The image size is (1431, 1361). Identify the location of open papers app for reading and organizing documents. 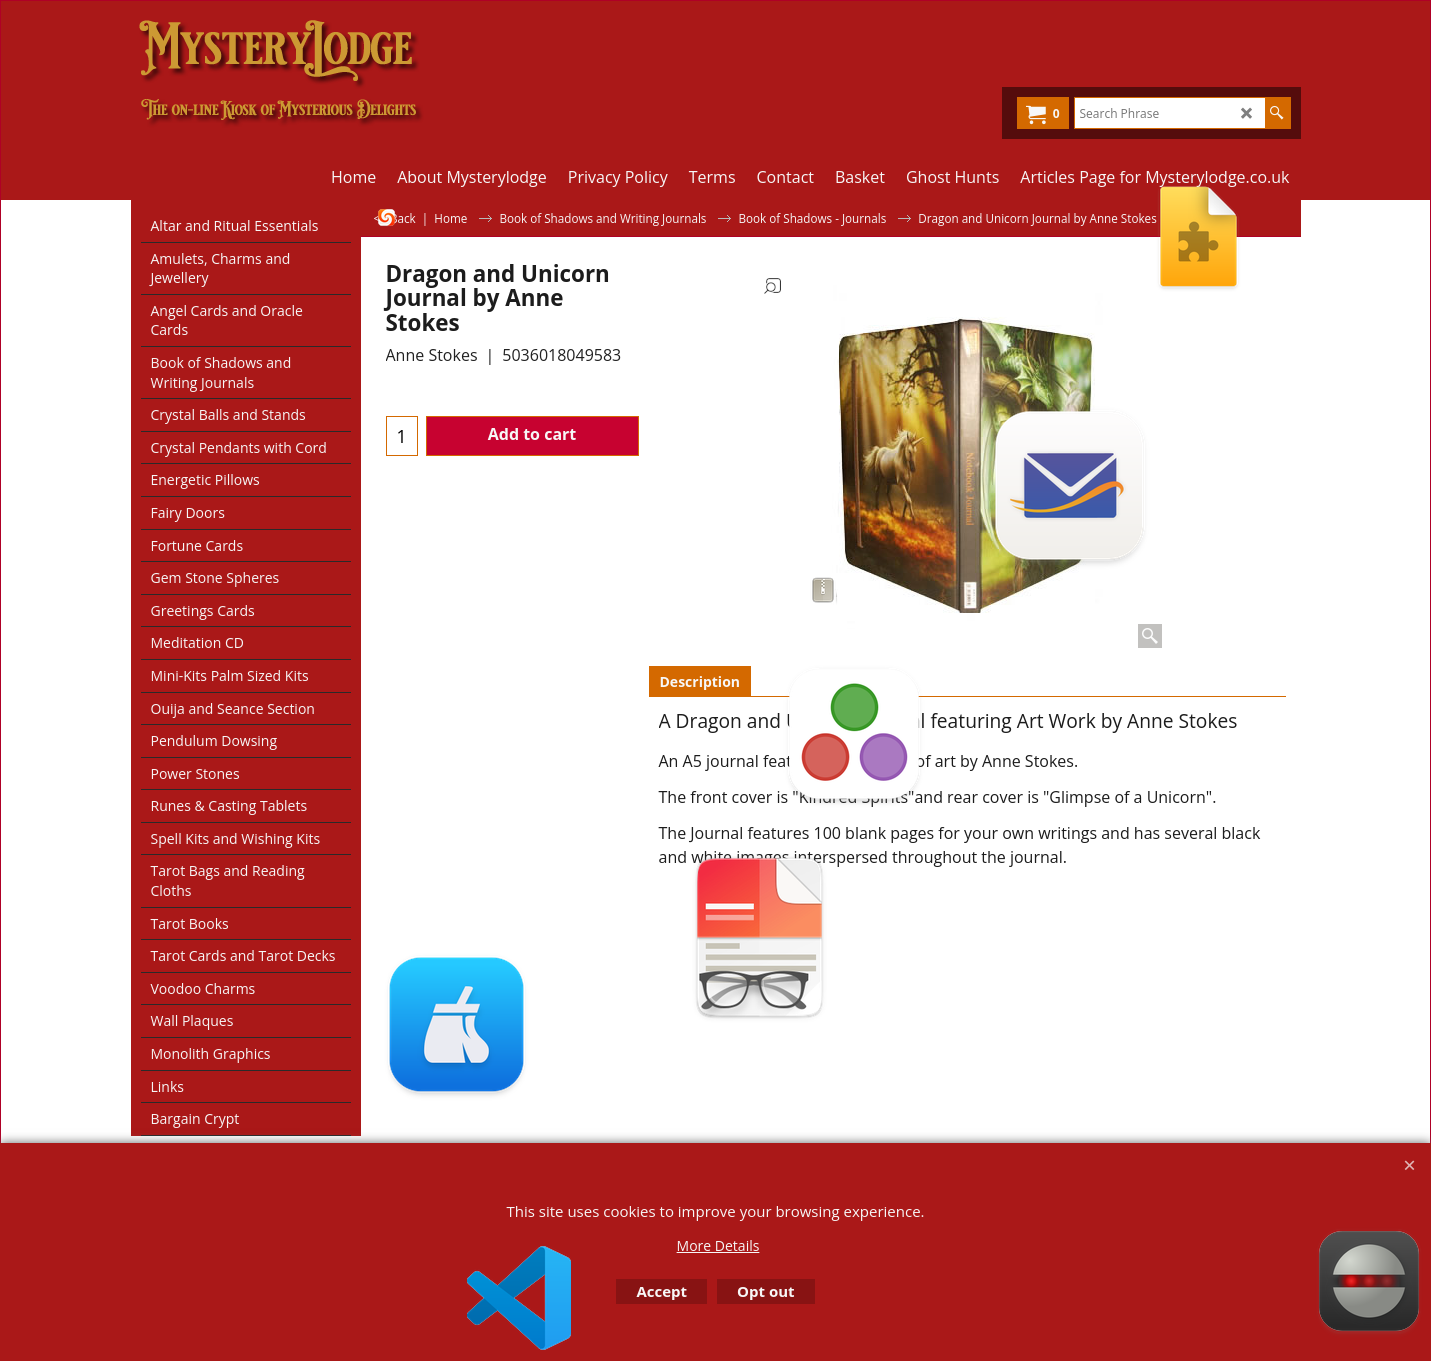
(759, 937).